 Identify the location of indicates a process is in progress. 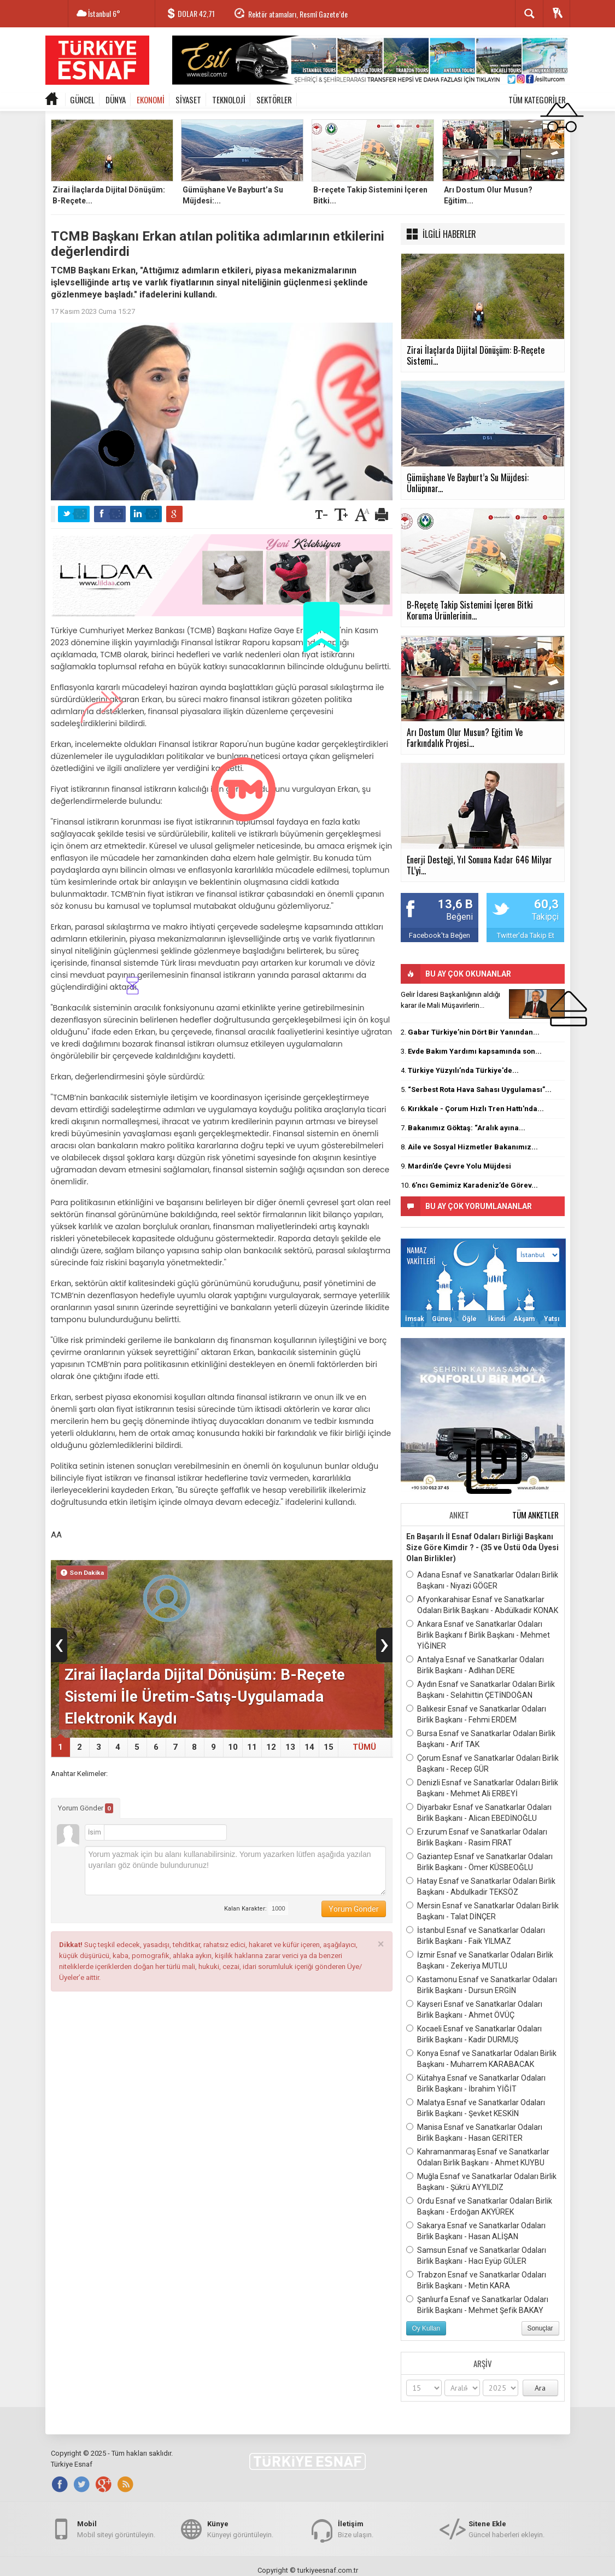
(132, 985).